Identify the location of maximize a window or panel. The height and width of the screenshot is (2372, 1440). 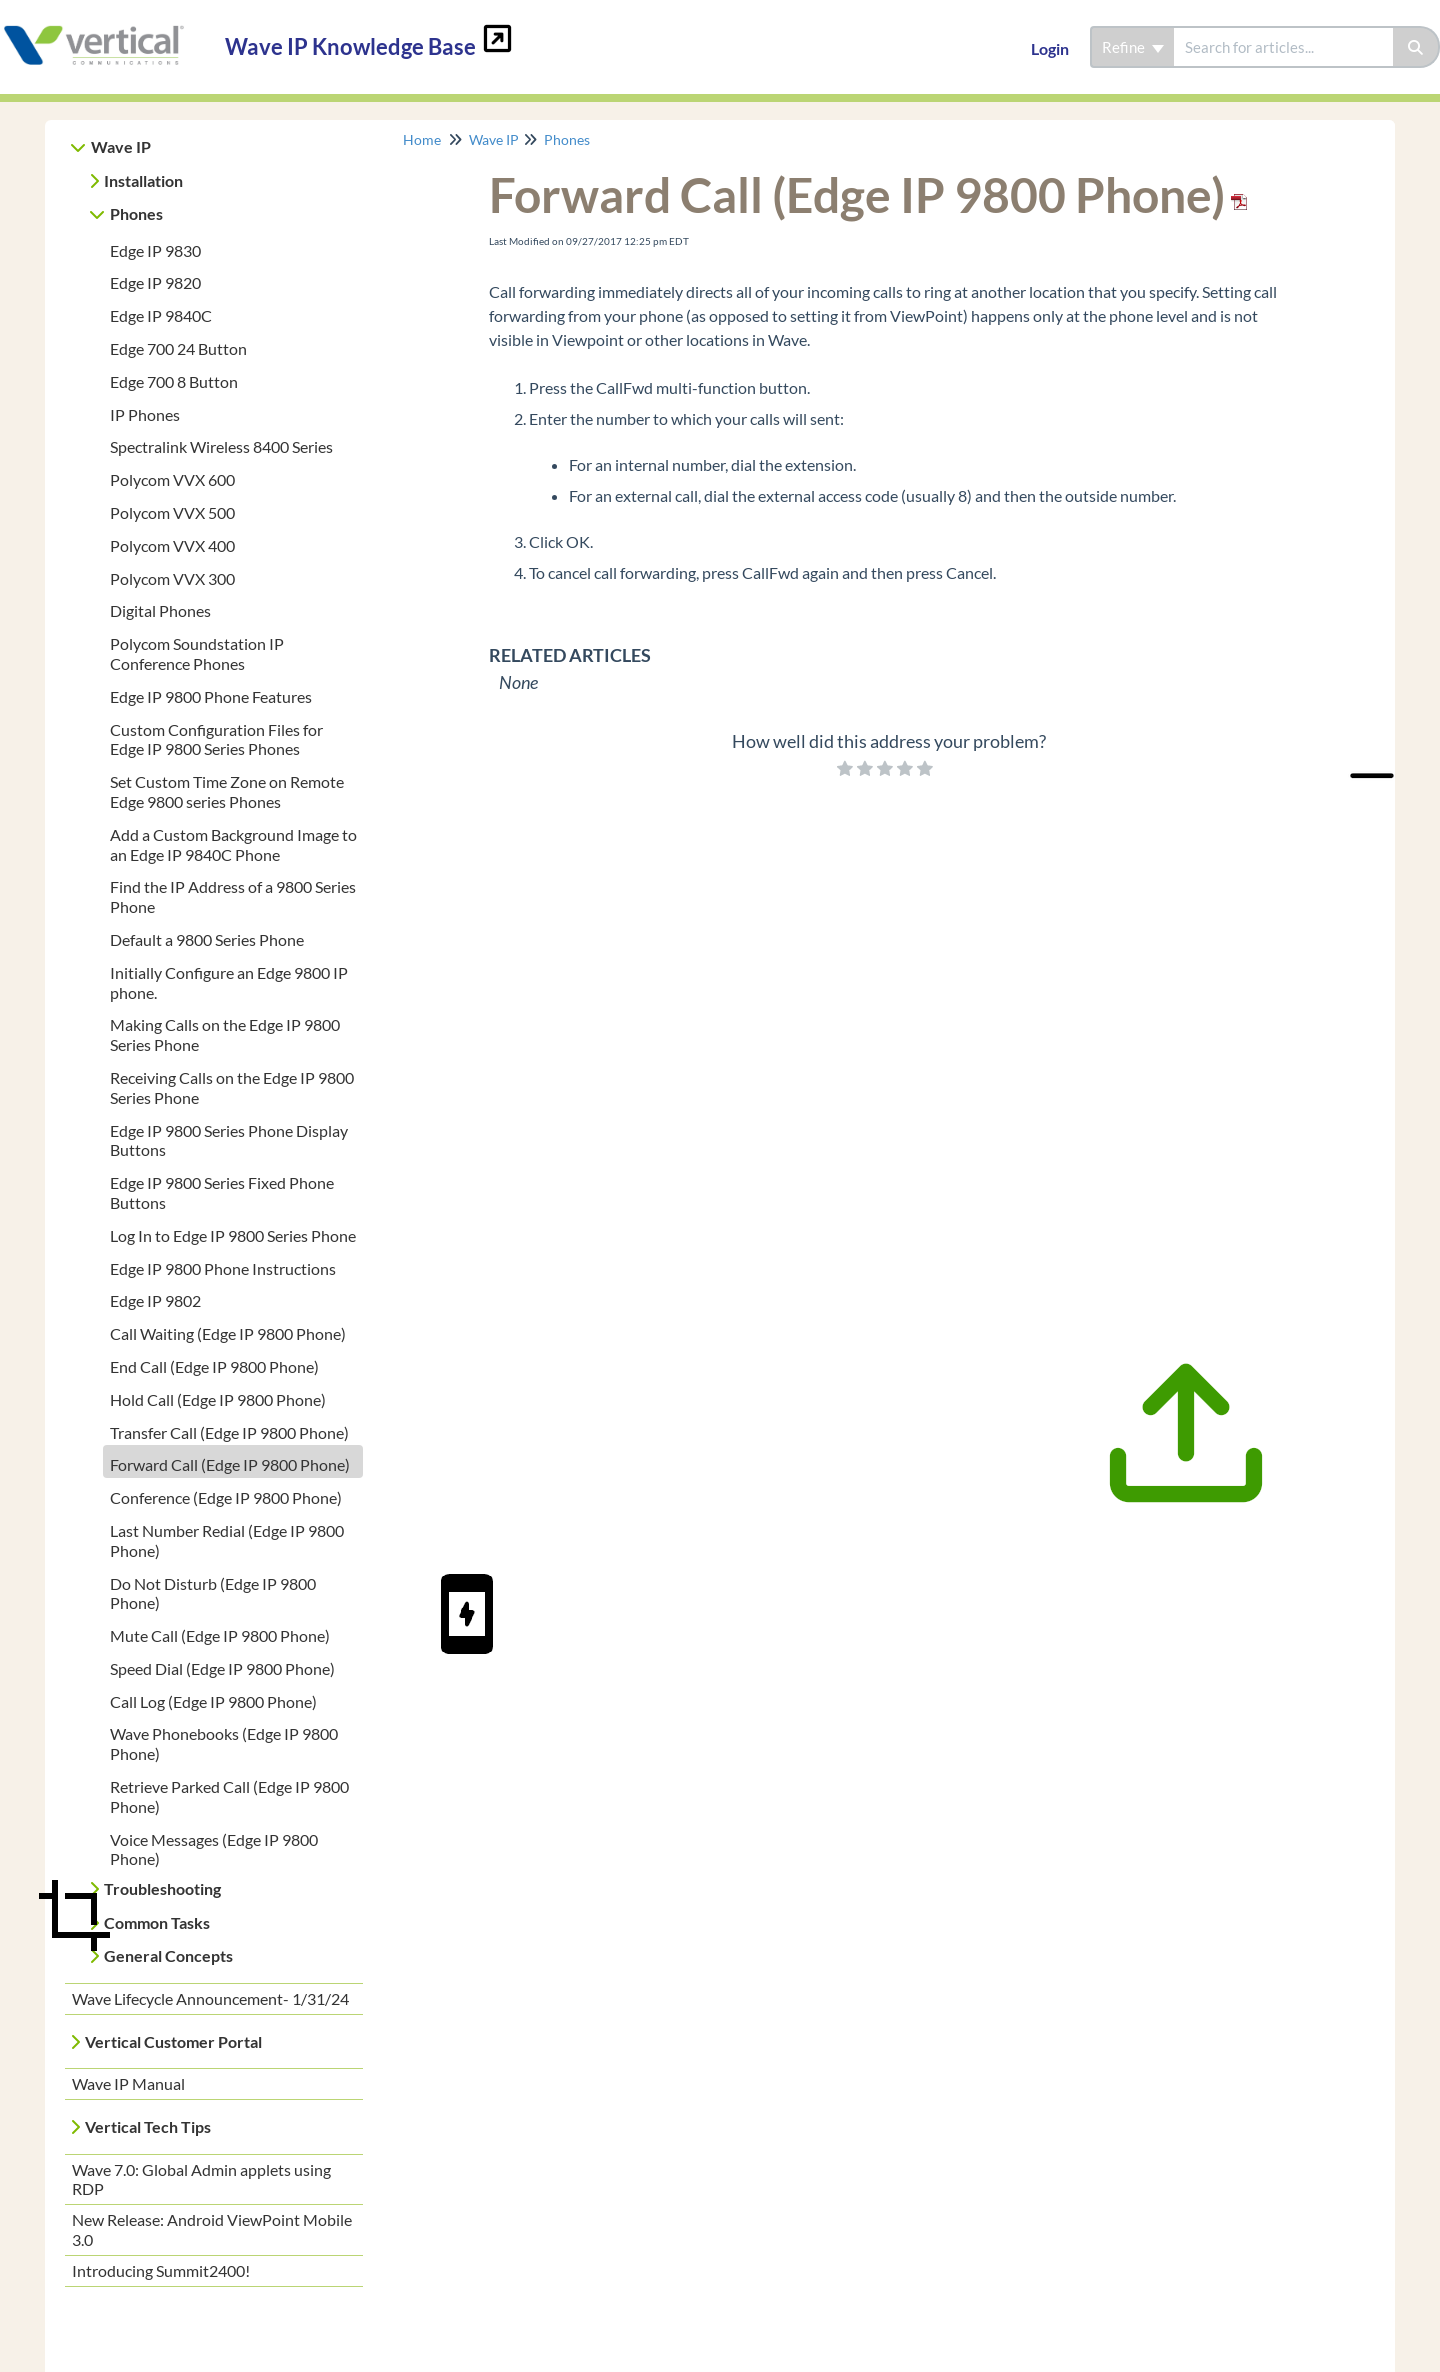
(1372, 795).